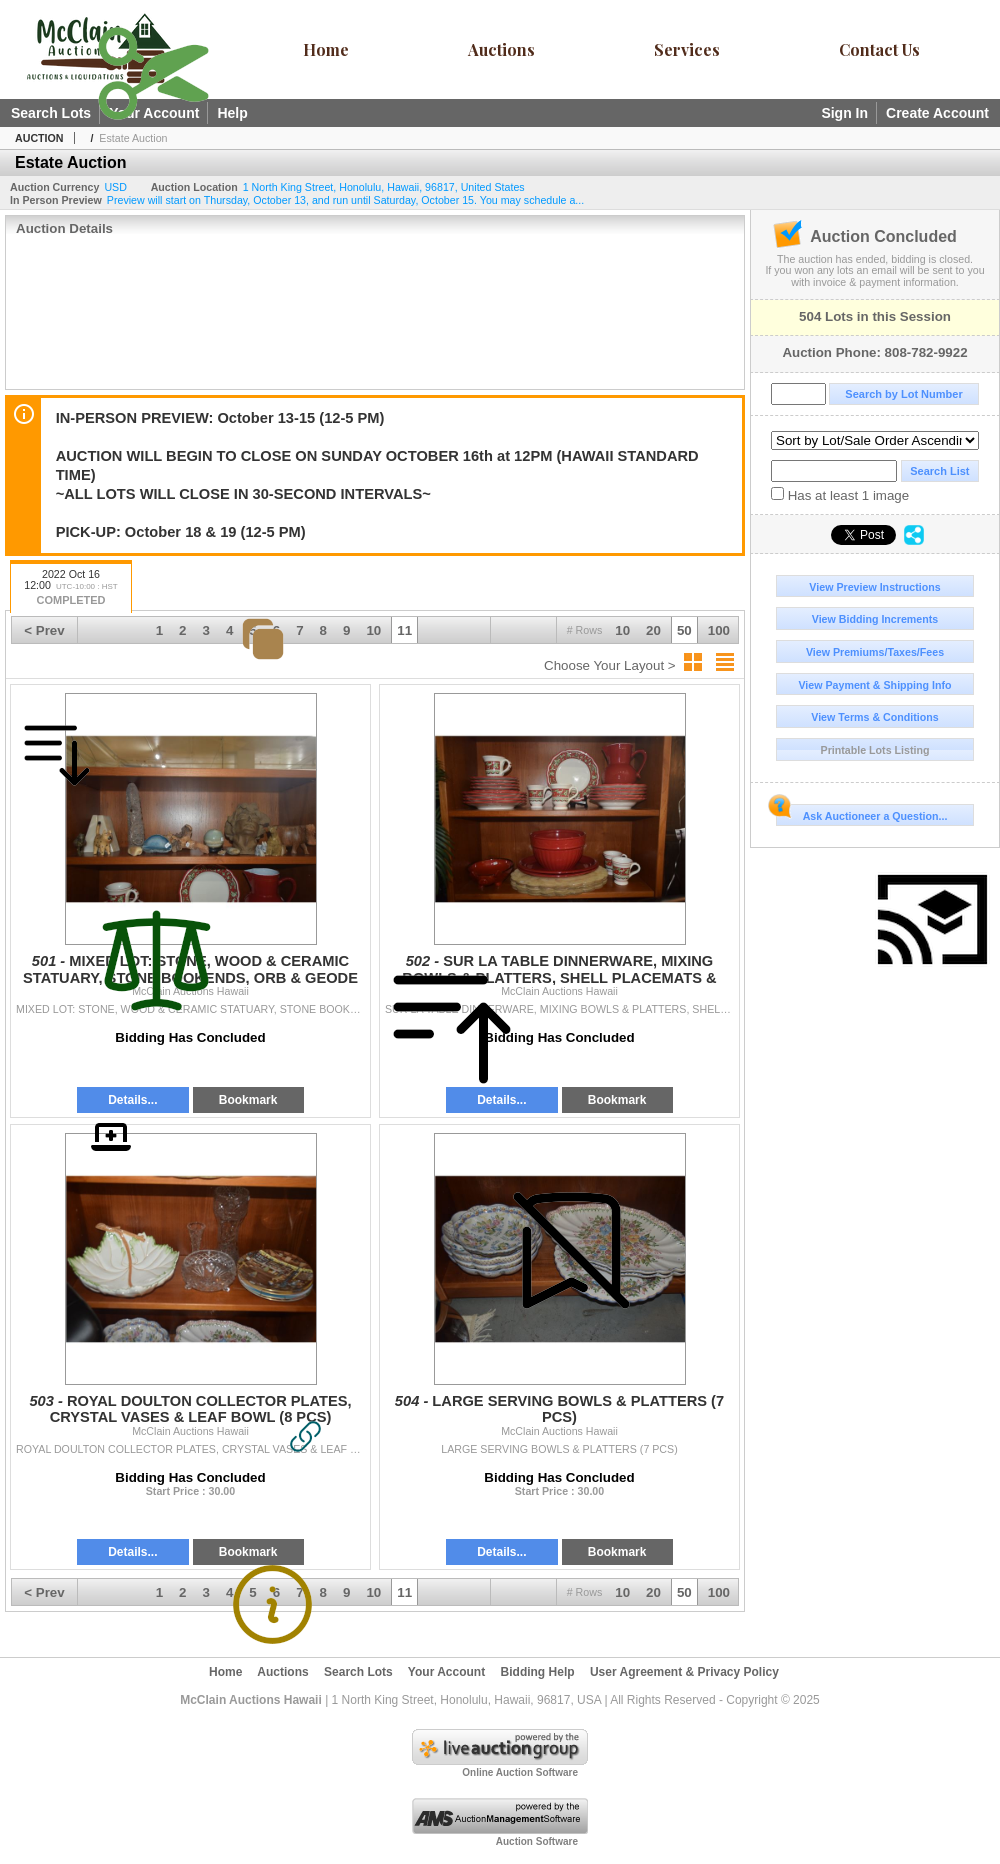 Image resolution: width=1000 pixels, height=1864 pixels. Describe the element at coordinates (571, 1250) in the screenshot. I see `remove from bookmarks` at that location.